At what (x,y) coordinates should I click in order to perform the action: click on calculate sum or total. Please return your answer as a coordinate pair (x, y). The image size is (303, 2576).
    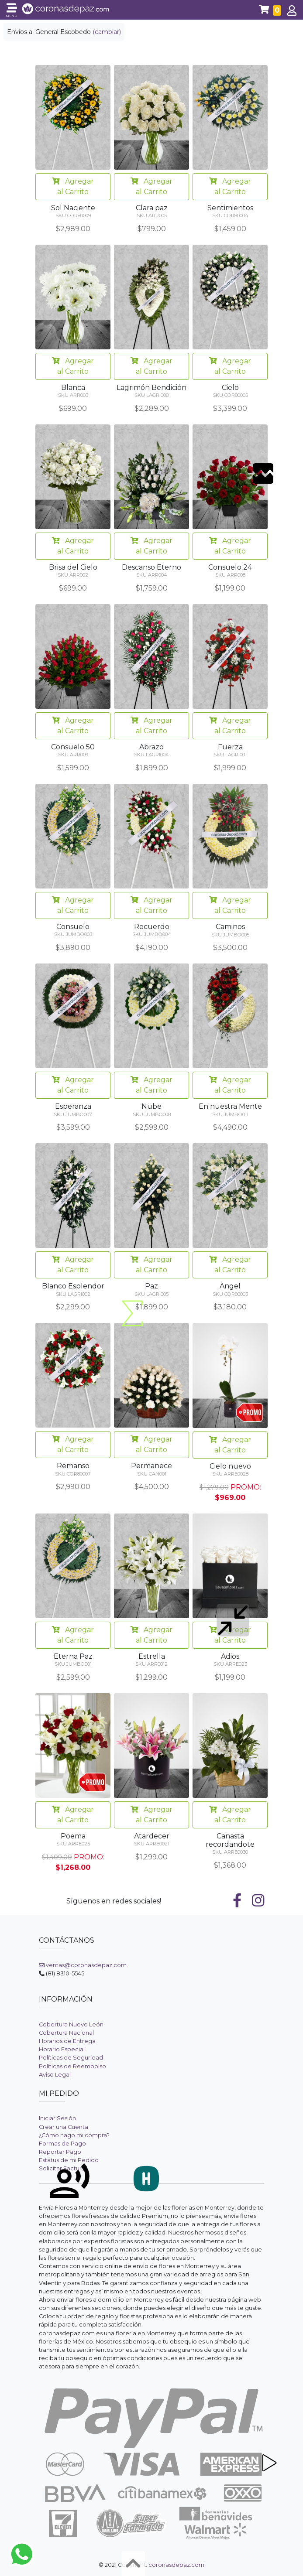
    Looking at the image, I should click on (132, 1313).